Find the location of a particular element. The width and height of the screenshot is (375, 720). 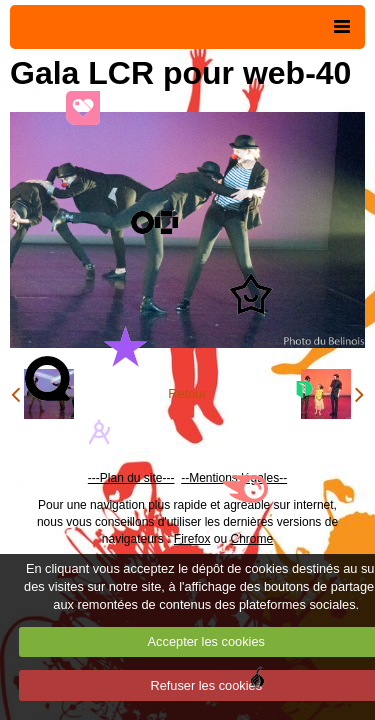

launch the Tor browser for anonymous browsing is located at coordinates (257, 676).